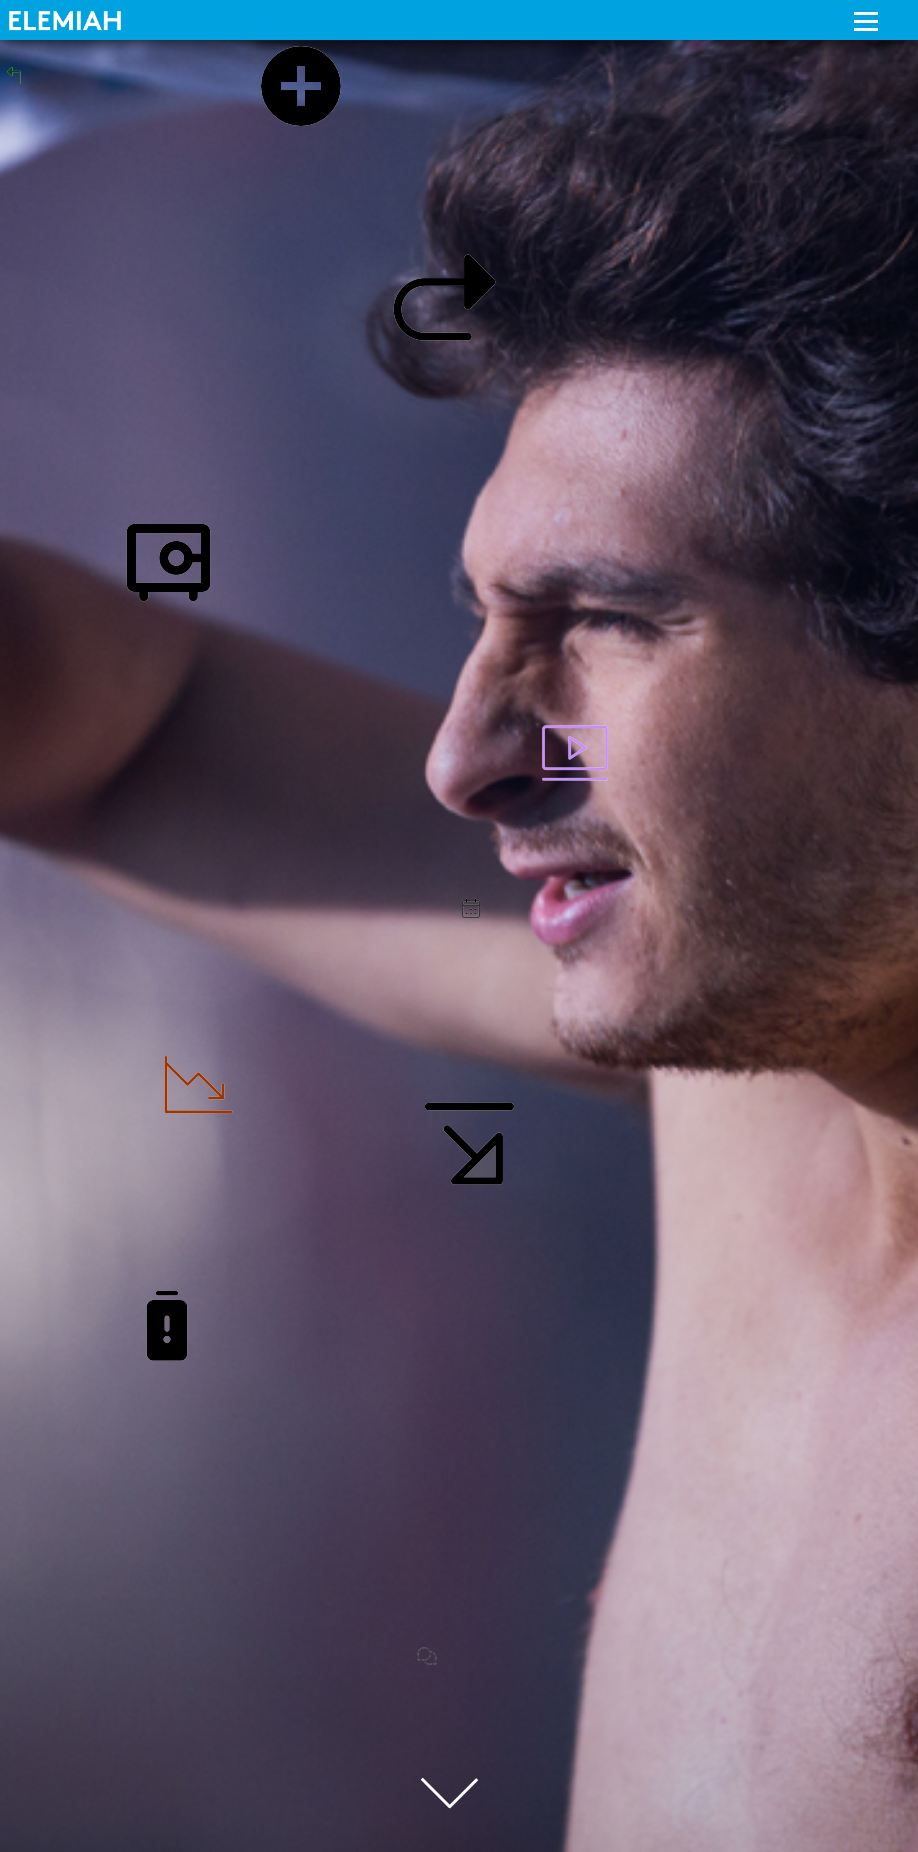  What do you see at coordinates (14, 75) in the screenshot?
I see `undo or go back to previous action` at bounding box center [14, 75].